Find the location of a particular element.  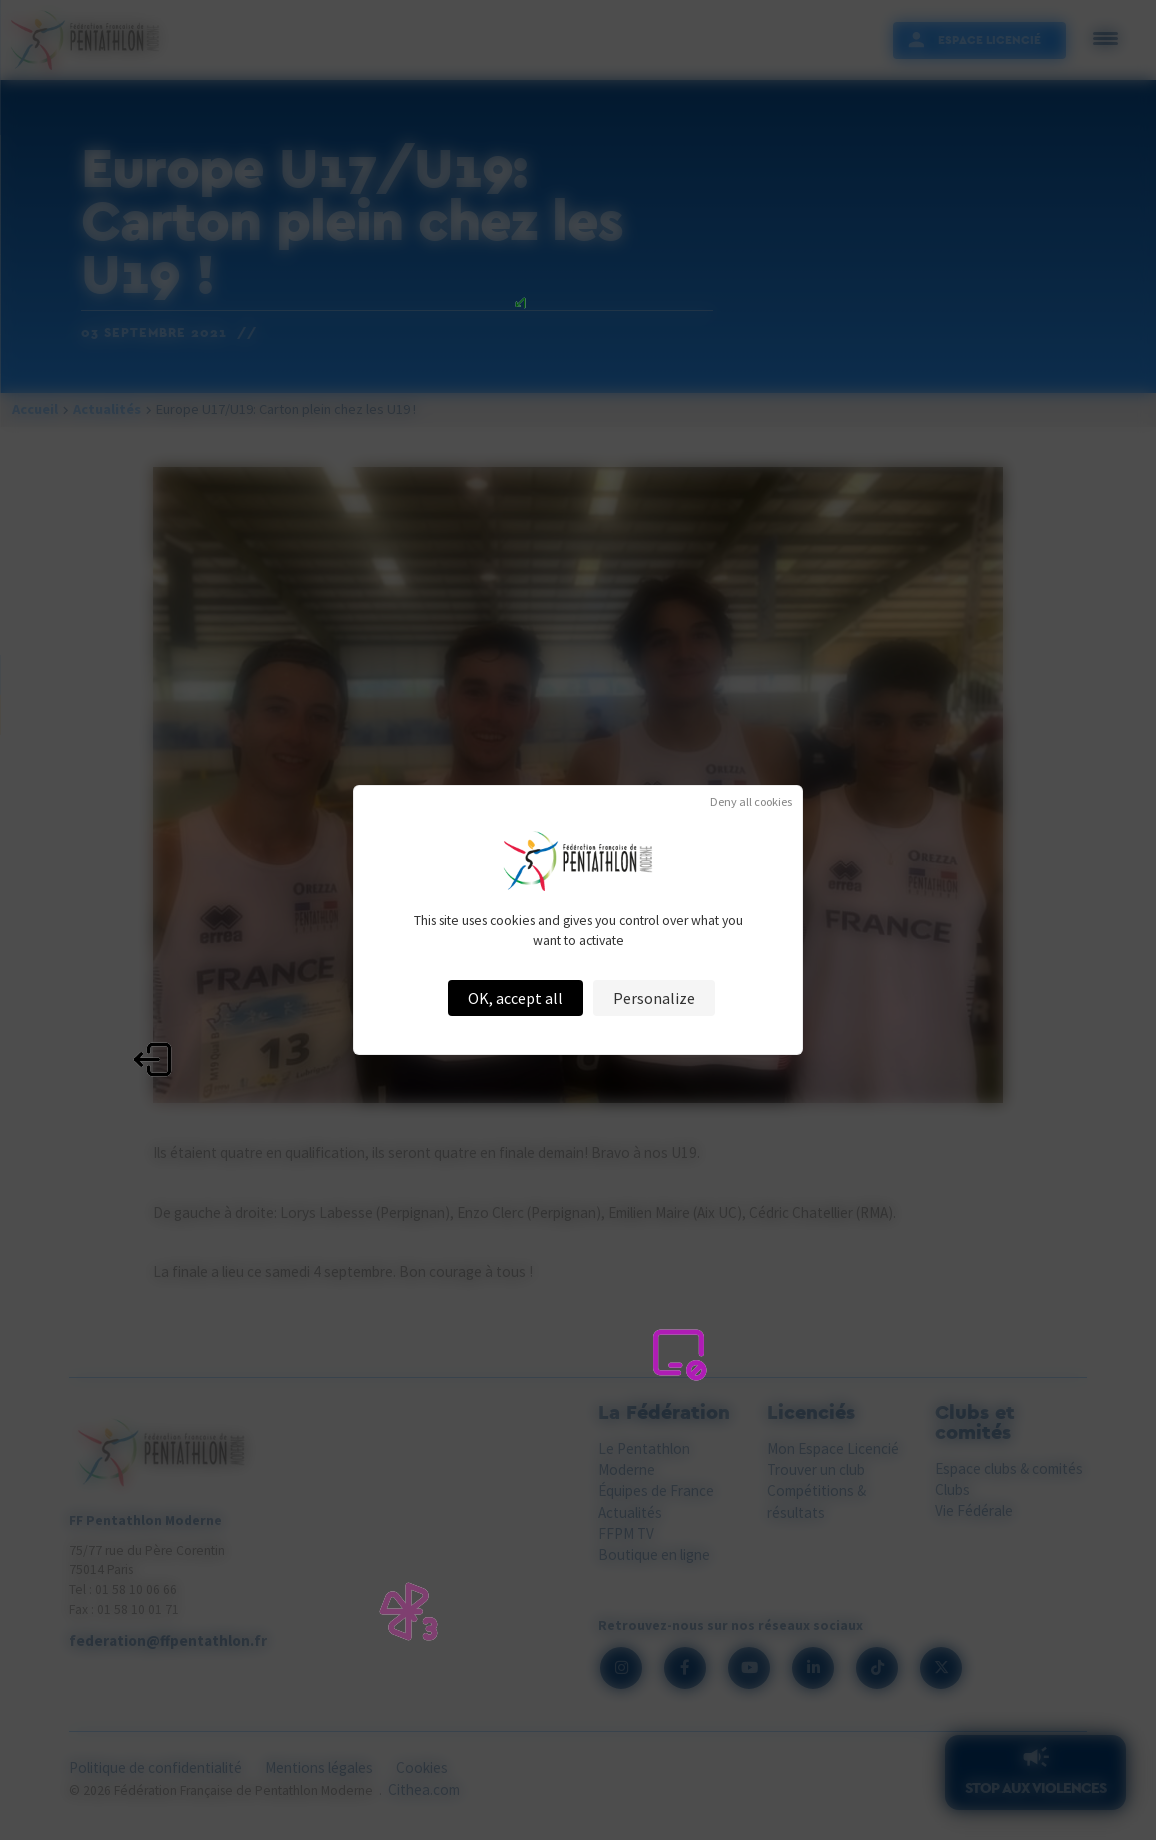

disconnect or remove iPad from horizontal display is located at coordinates (678, 1352).